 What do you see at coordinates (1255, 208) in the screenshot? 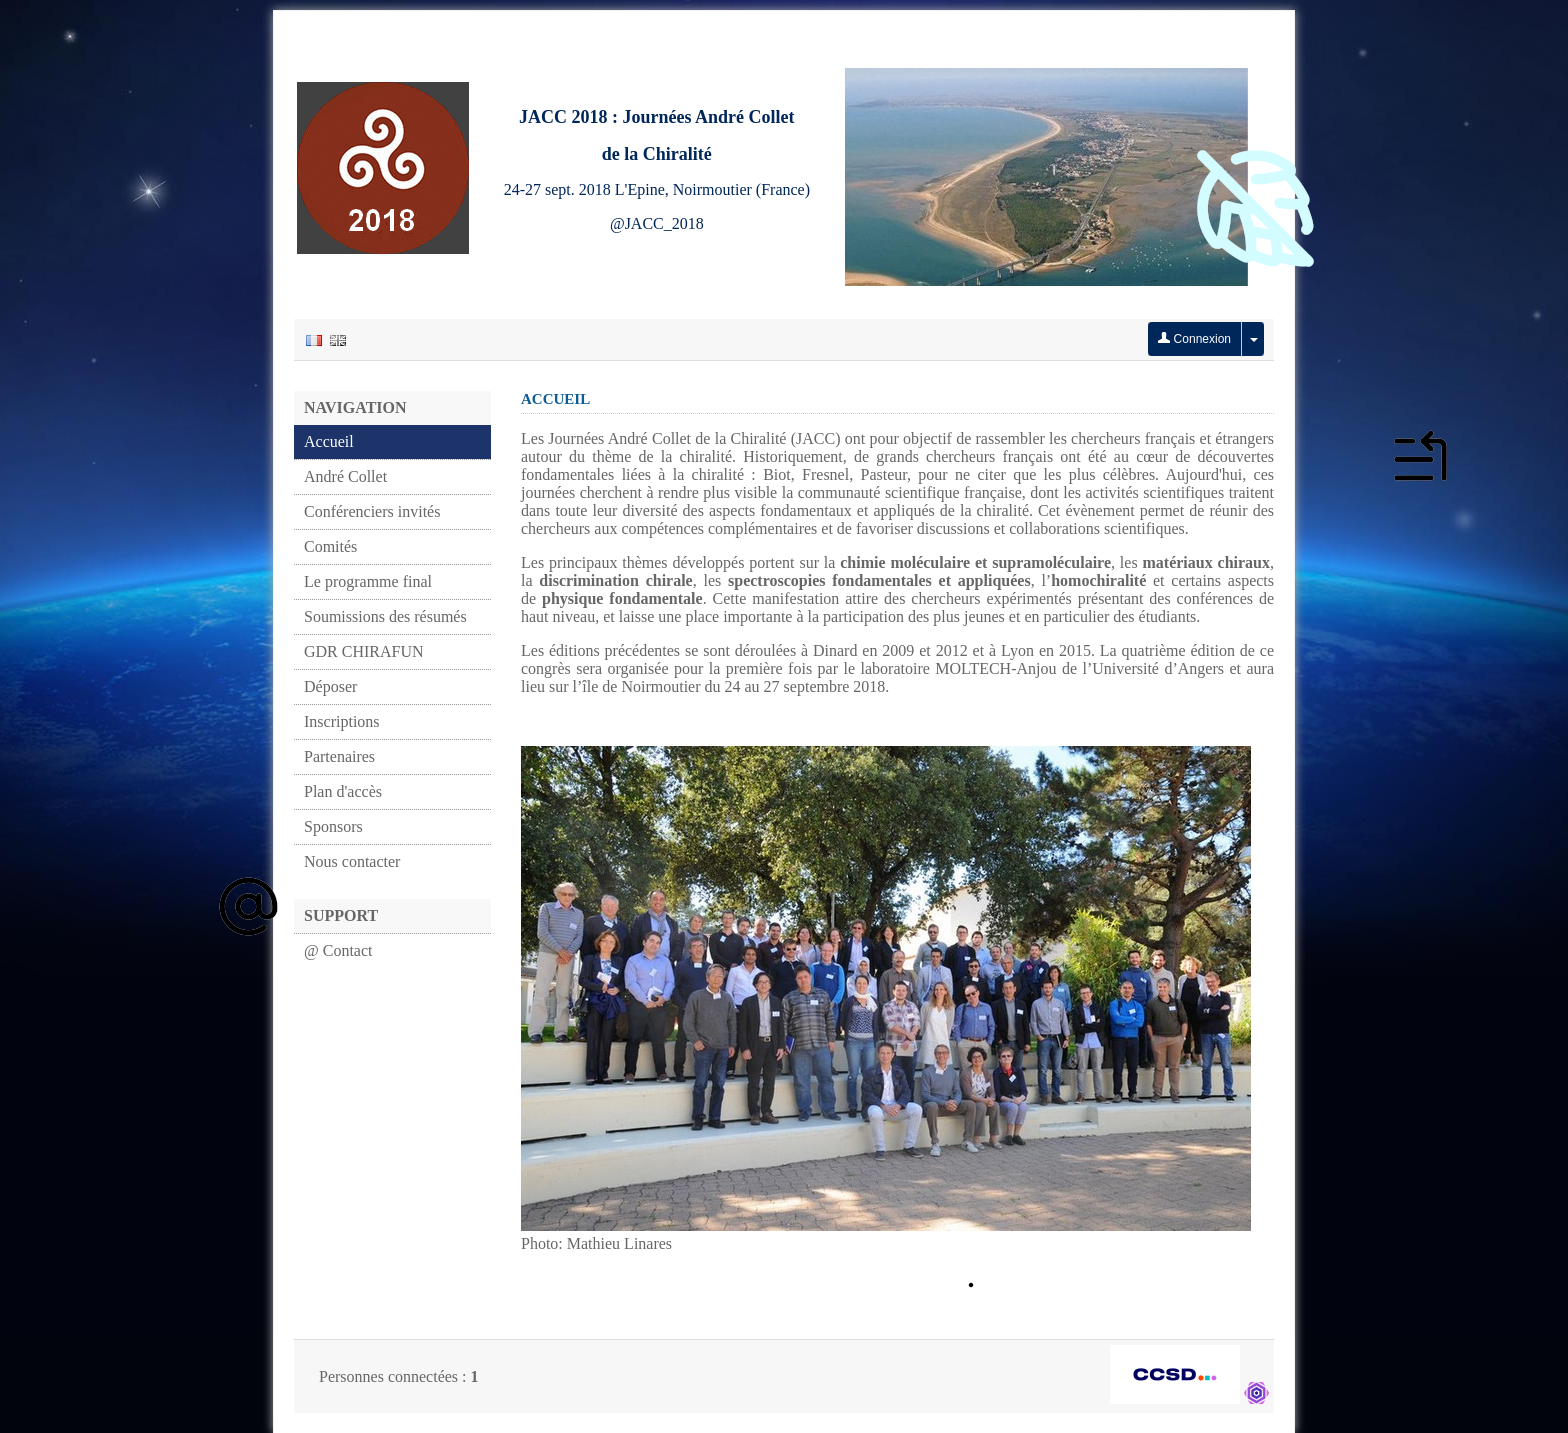
I see `disable hop or jump animation` at bounding box center [1255, 208].